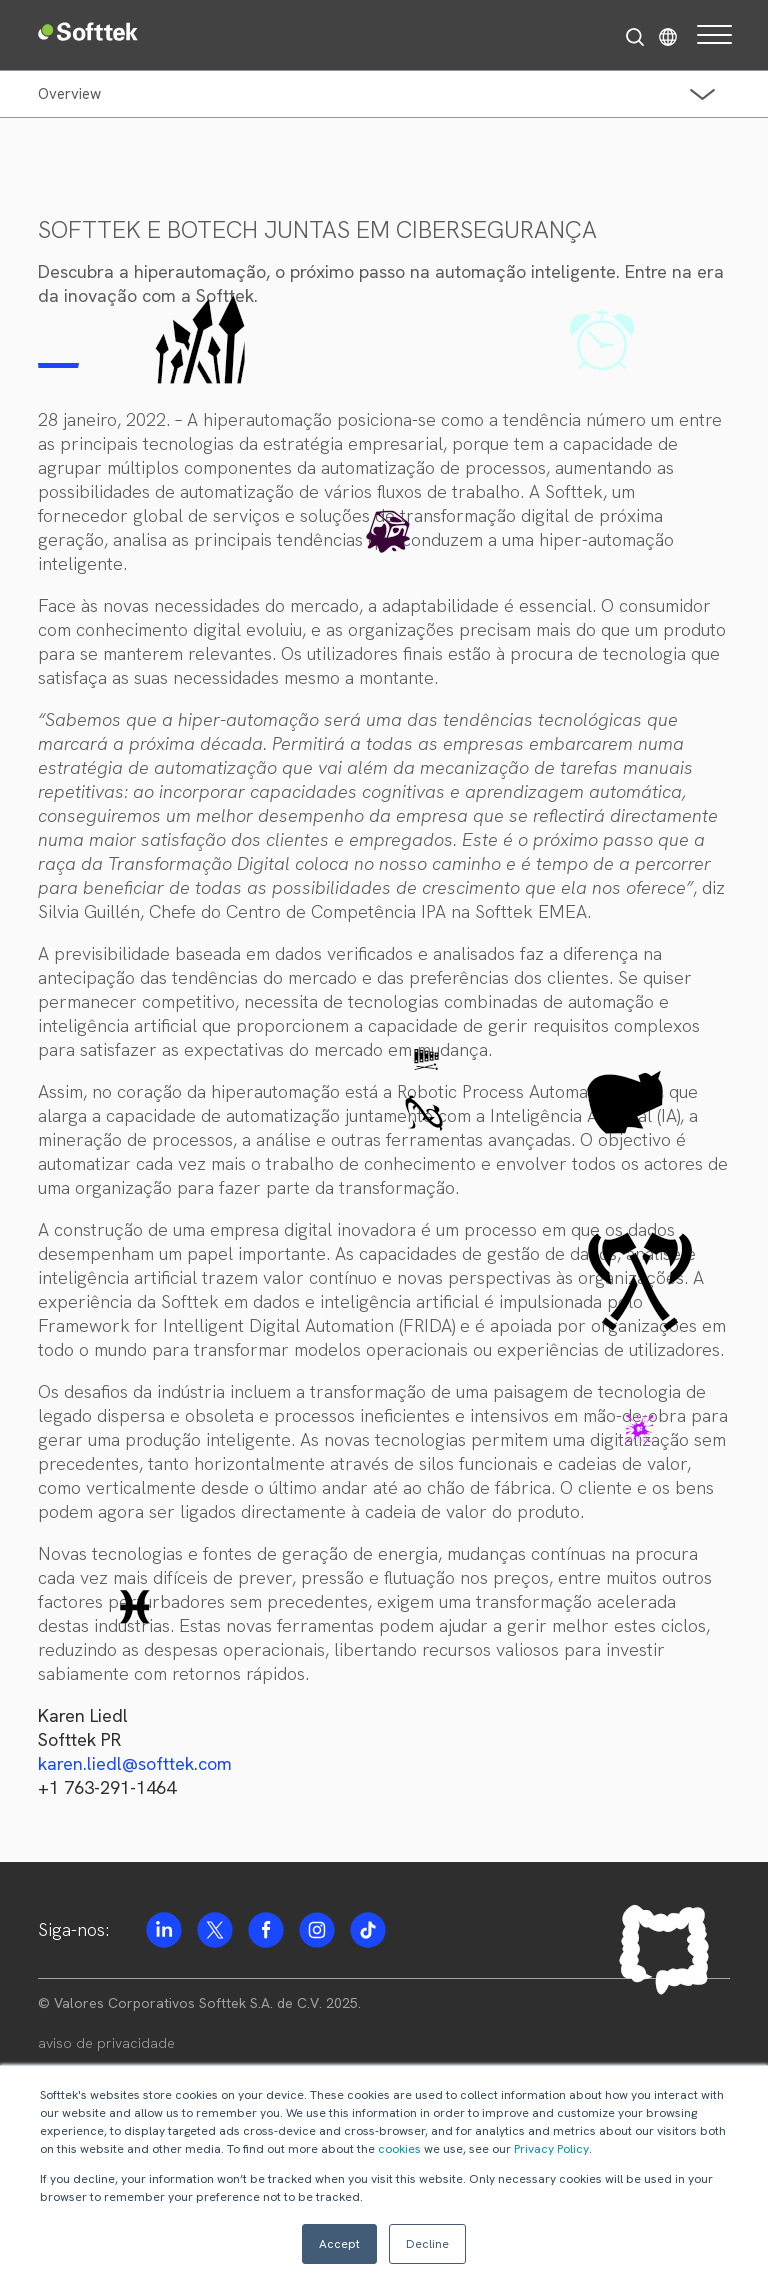  Describe the element at coordinates (388, 531) in the screenshot. I see `indicates a cooling effect or freeze ability wearing off` at that location.